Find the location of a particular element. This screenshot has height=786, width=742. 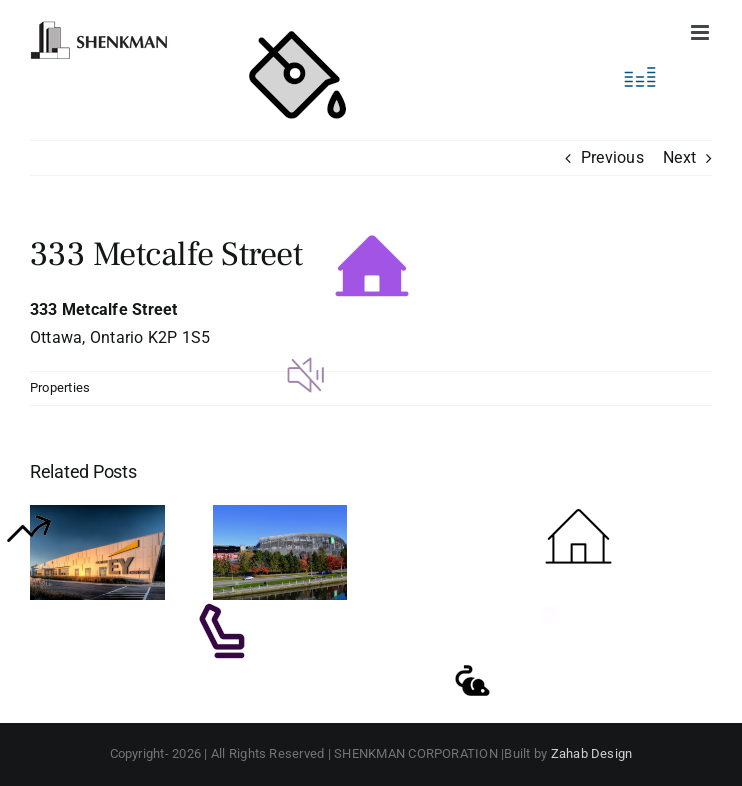

split view horizontally is located at coordinates (550, 614).